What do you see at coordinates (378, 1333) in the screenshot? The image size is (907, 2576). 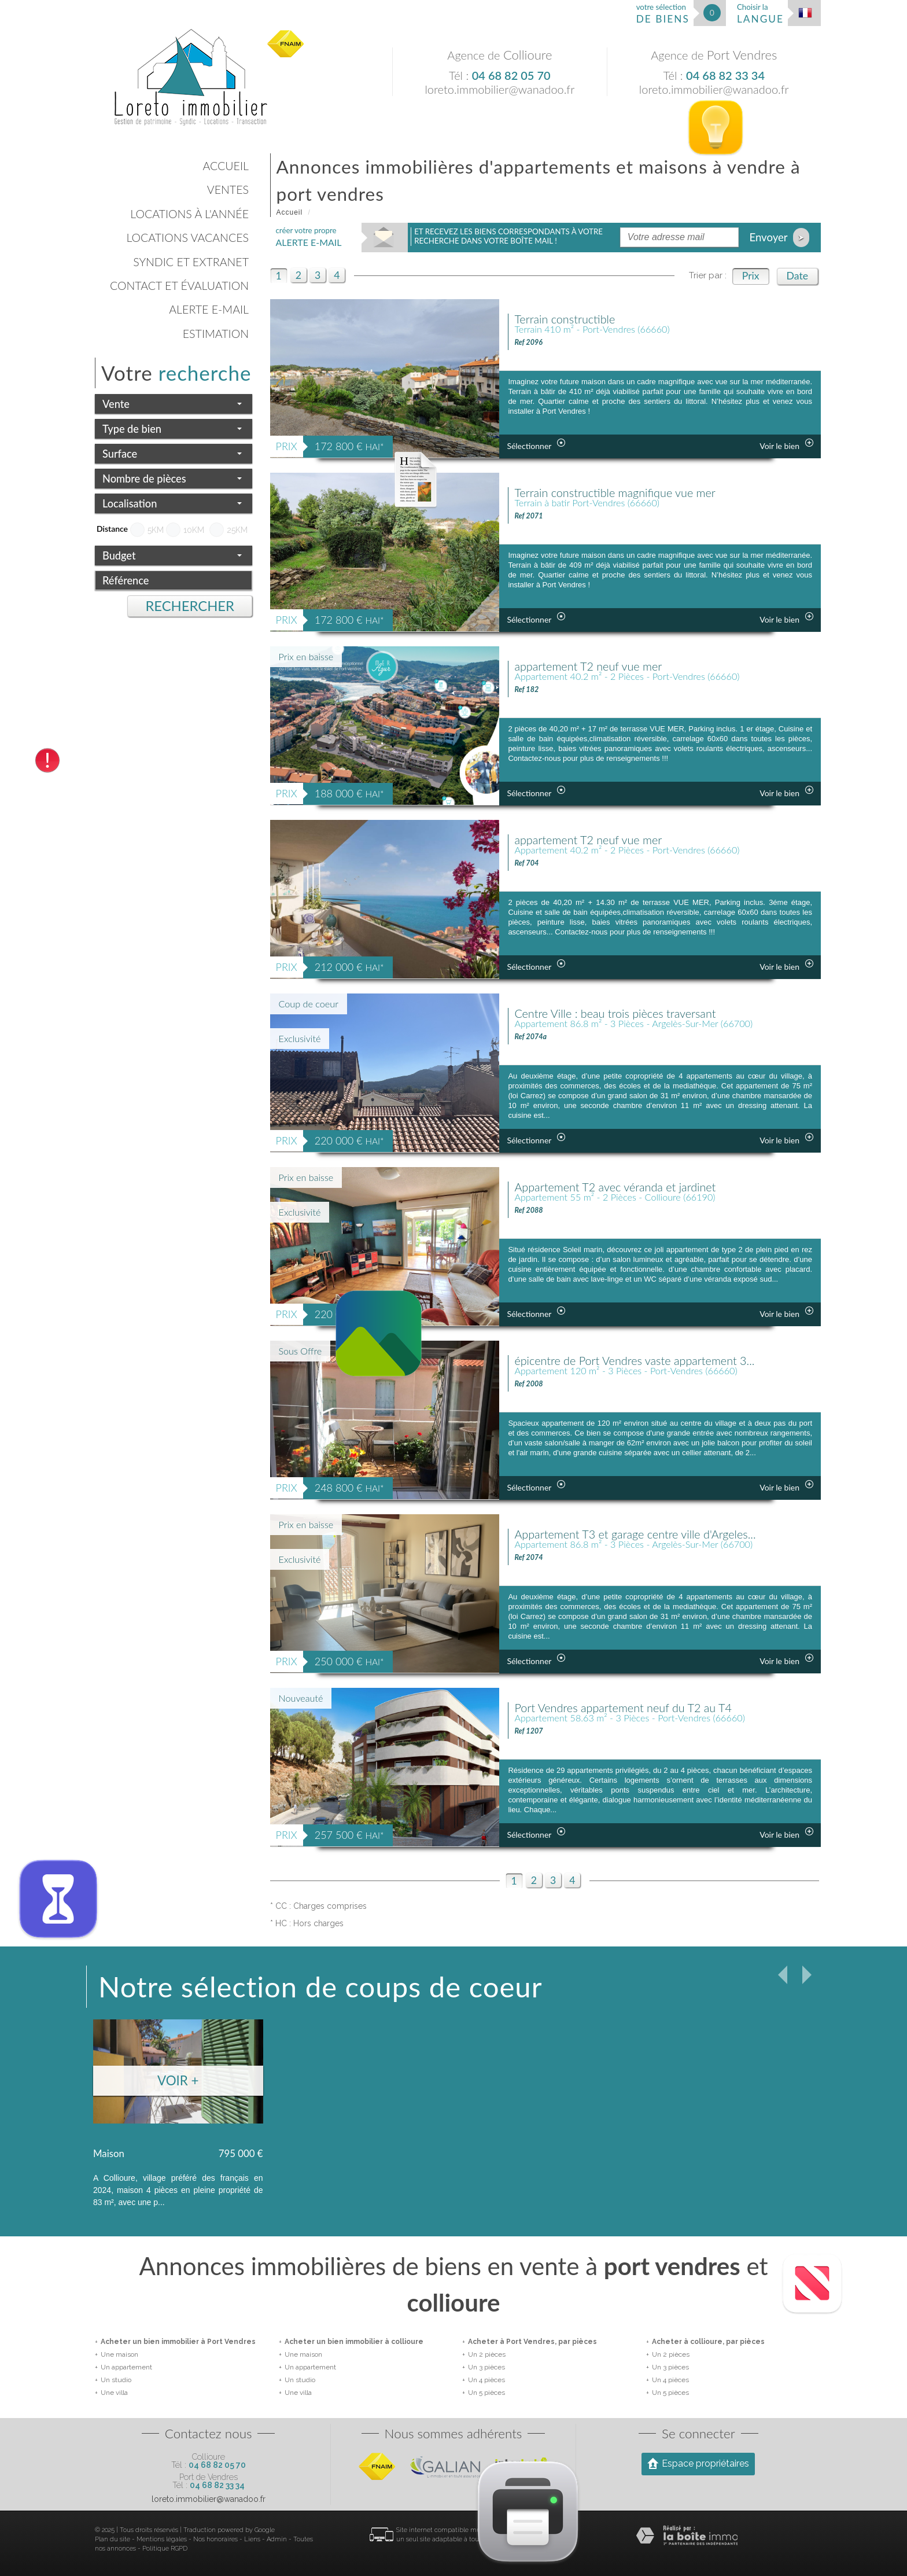 I see `open xpano panorama stitching app` at bounding box center [378, 1333].